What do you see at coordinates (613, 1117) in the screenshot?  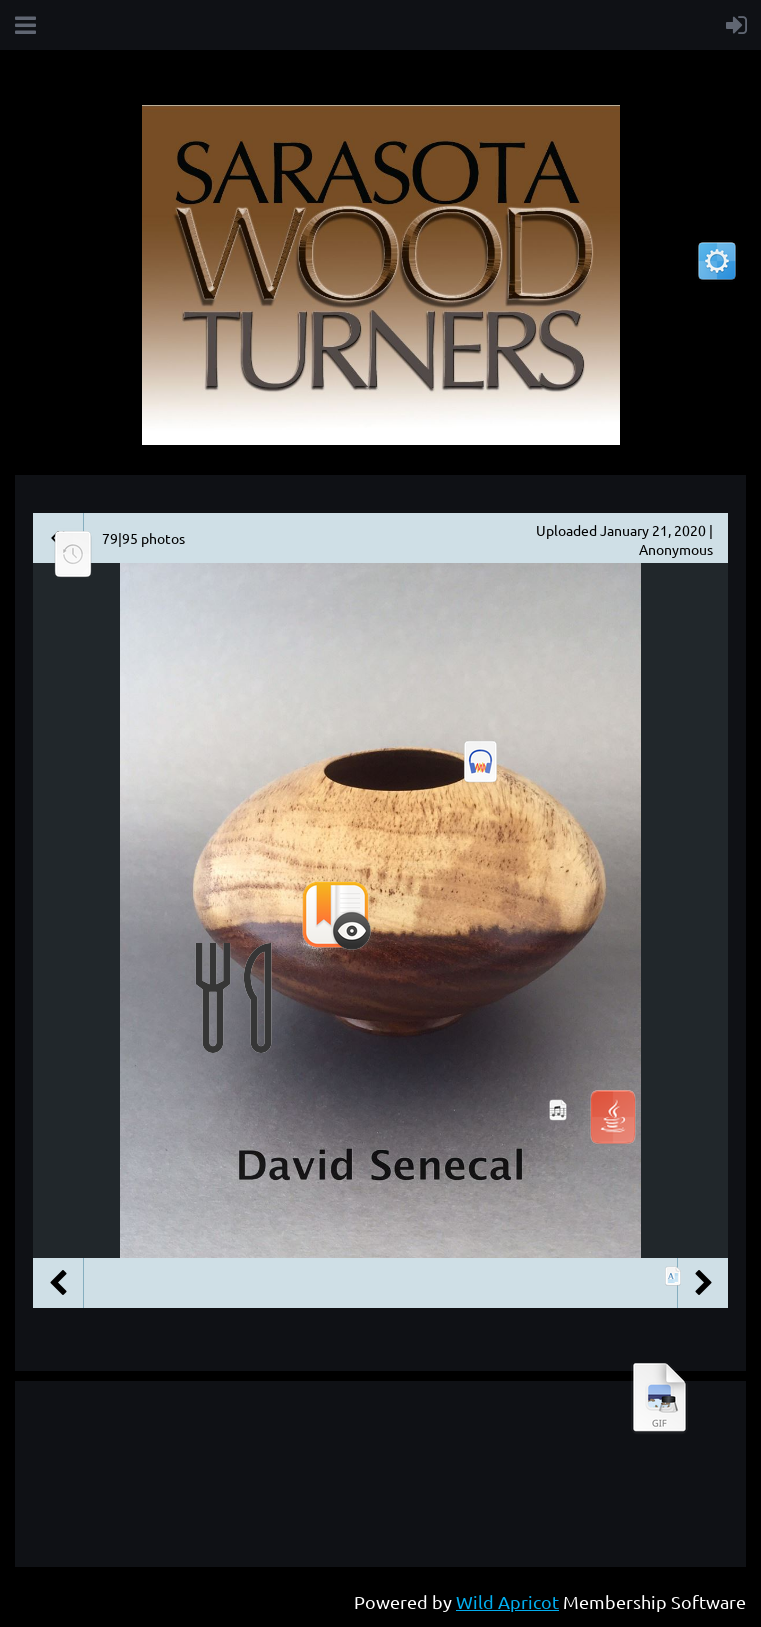 I see `java archive file (.jar)` at bounding box center [613, 1117].